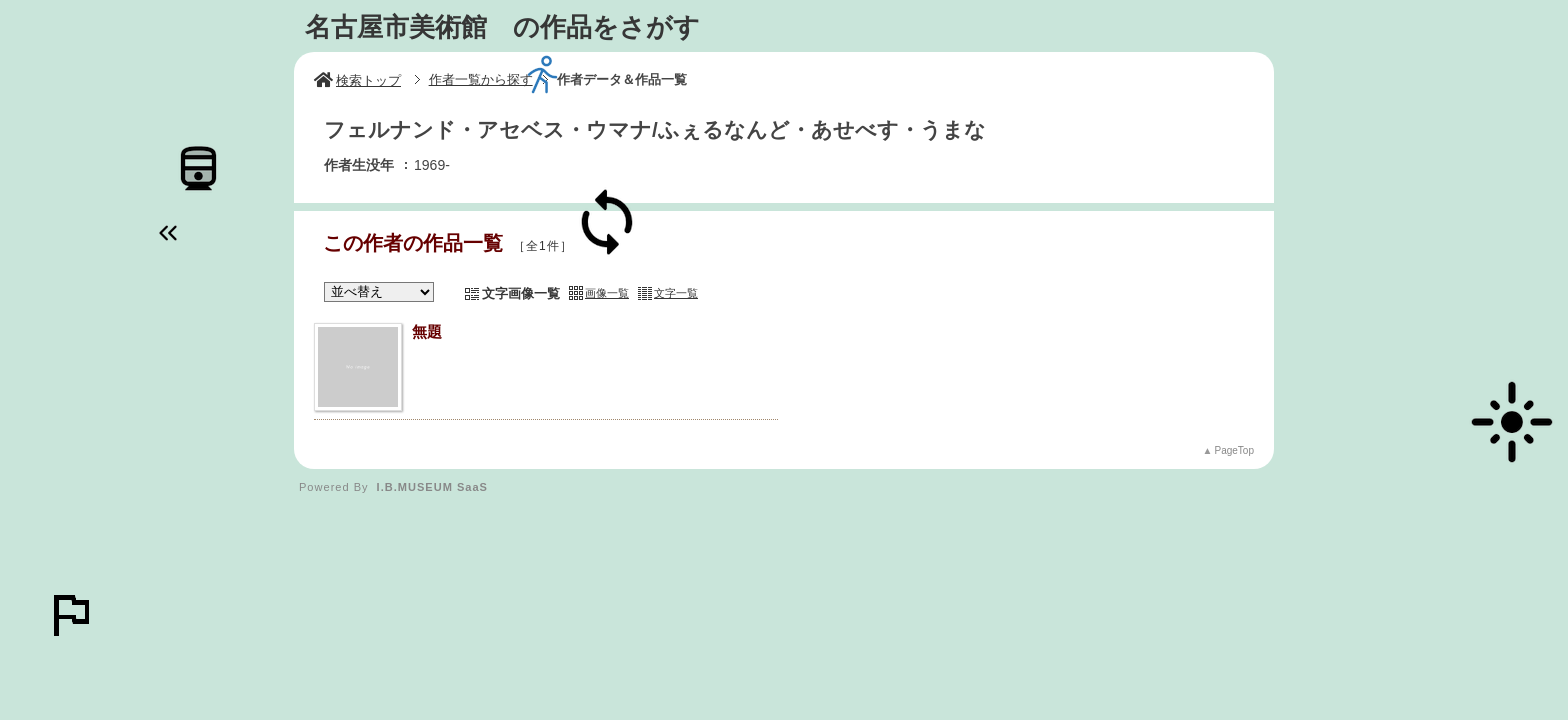 The image size is (1568, 720). I want to click on go back to the beginning or first page, so click(168, 233).